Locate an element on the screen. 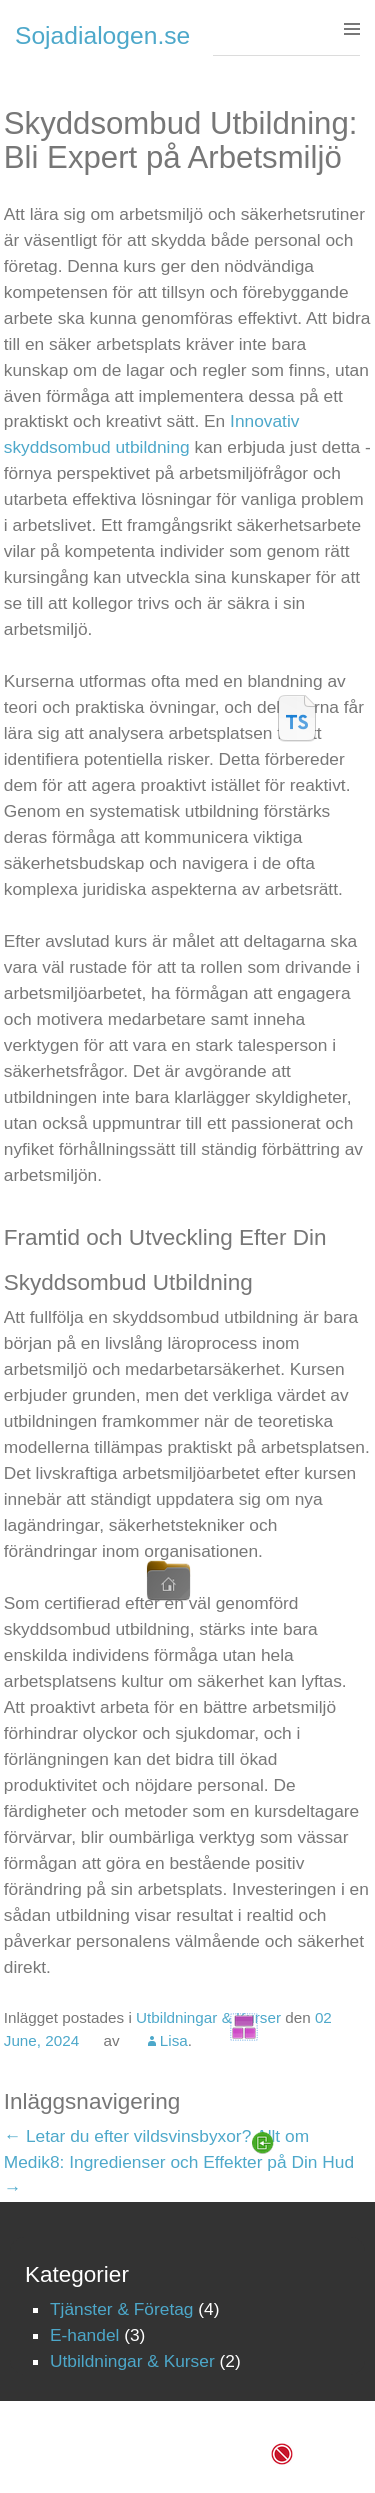 This screenshot has width=375, height=2493. delete selected email message is located at coordinates (282, 2454).